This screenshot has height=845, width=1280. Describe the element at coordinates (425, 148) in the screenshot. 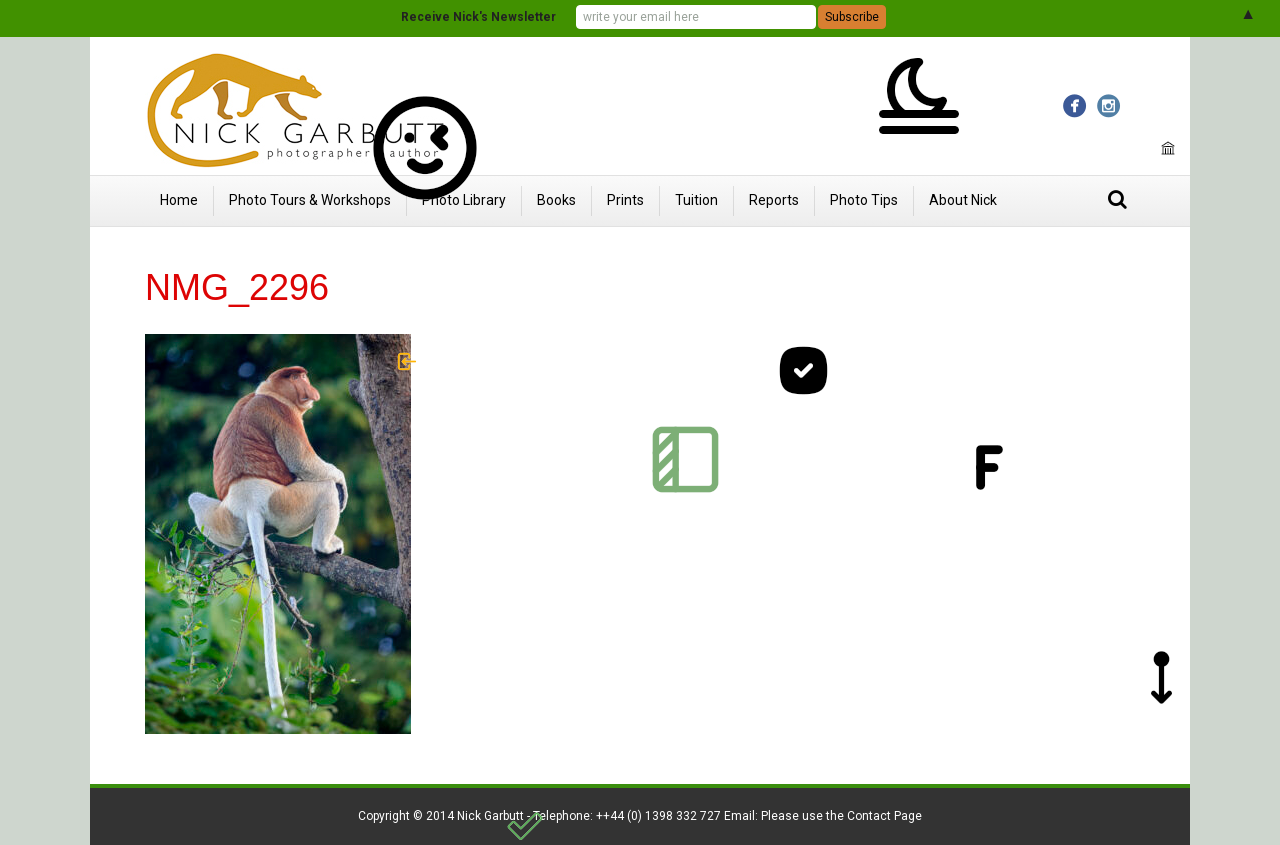

I see `add a playful or winking emoji reaction` at that location.